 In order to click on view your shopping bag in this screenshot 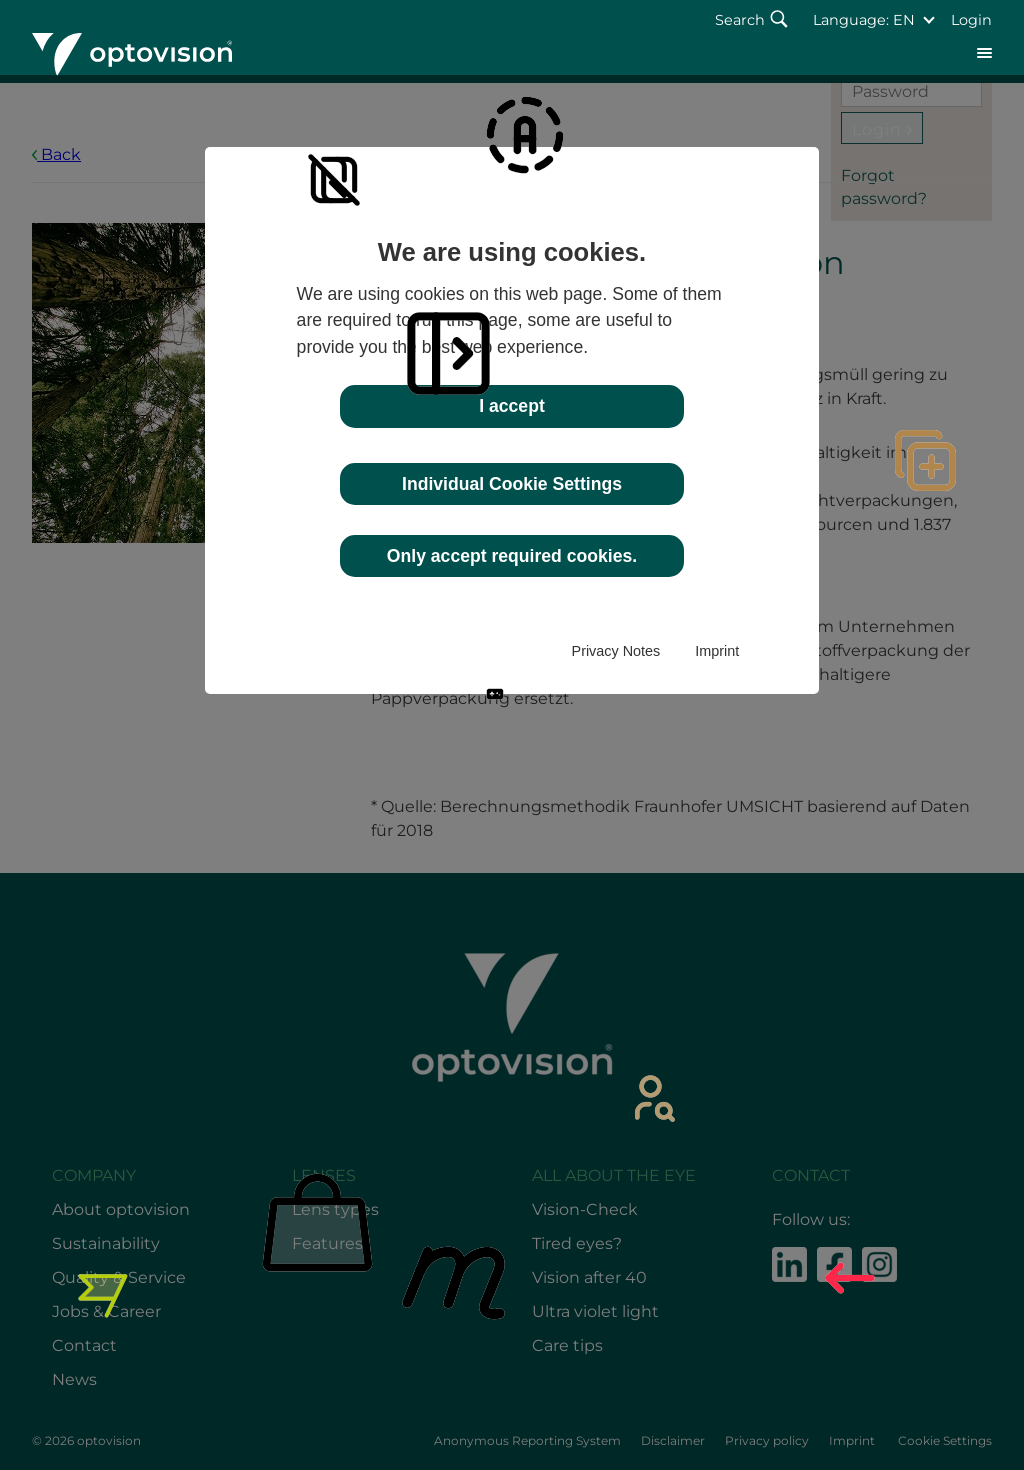, I will do `click(317, 1228)`.